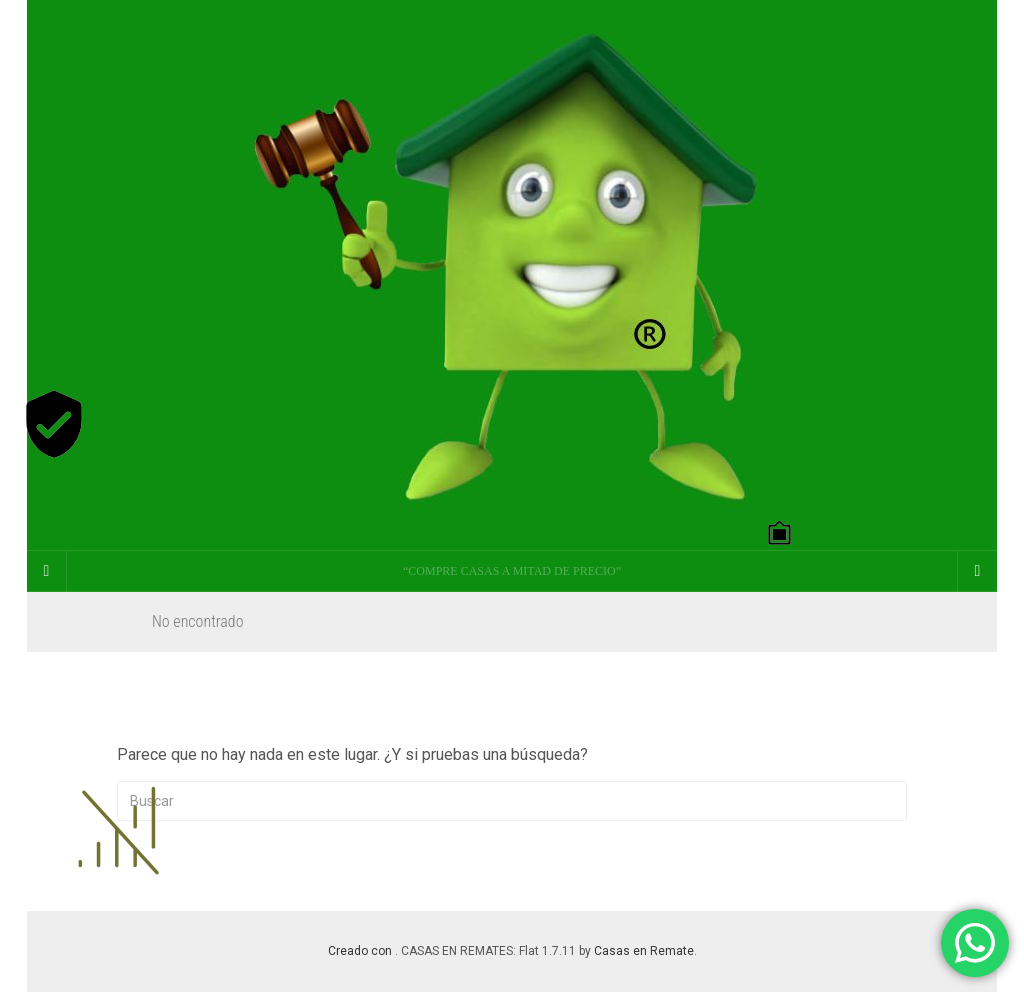  Describe the element at coordinates (779, 533) in the screenshot. I see `view photo in a decorative frame` at that location.